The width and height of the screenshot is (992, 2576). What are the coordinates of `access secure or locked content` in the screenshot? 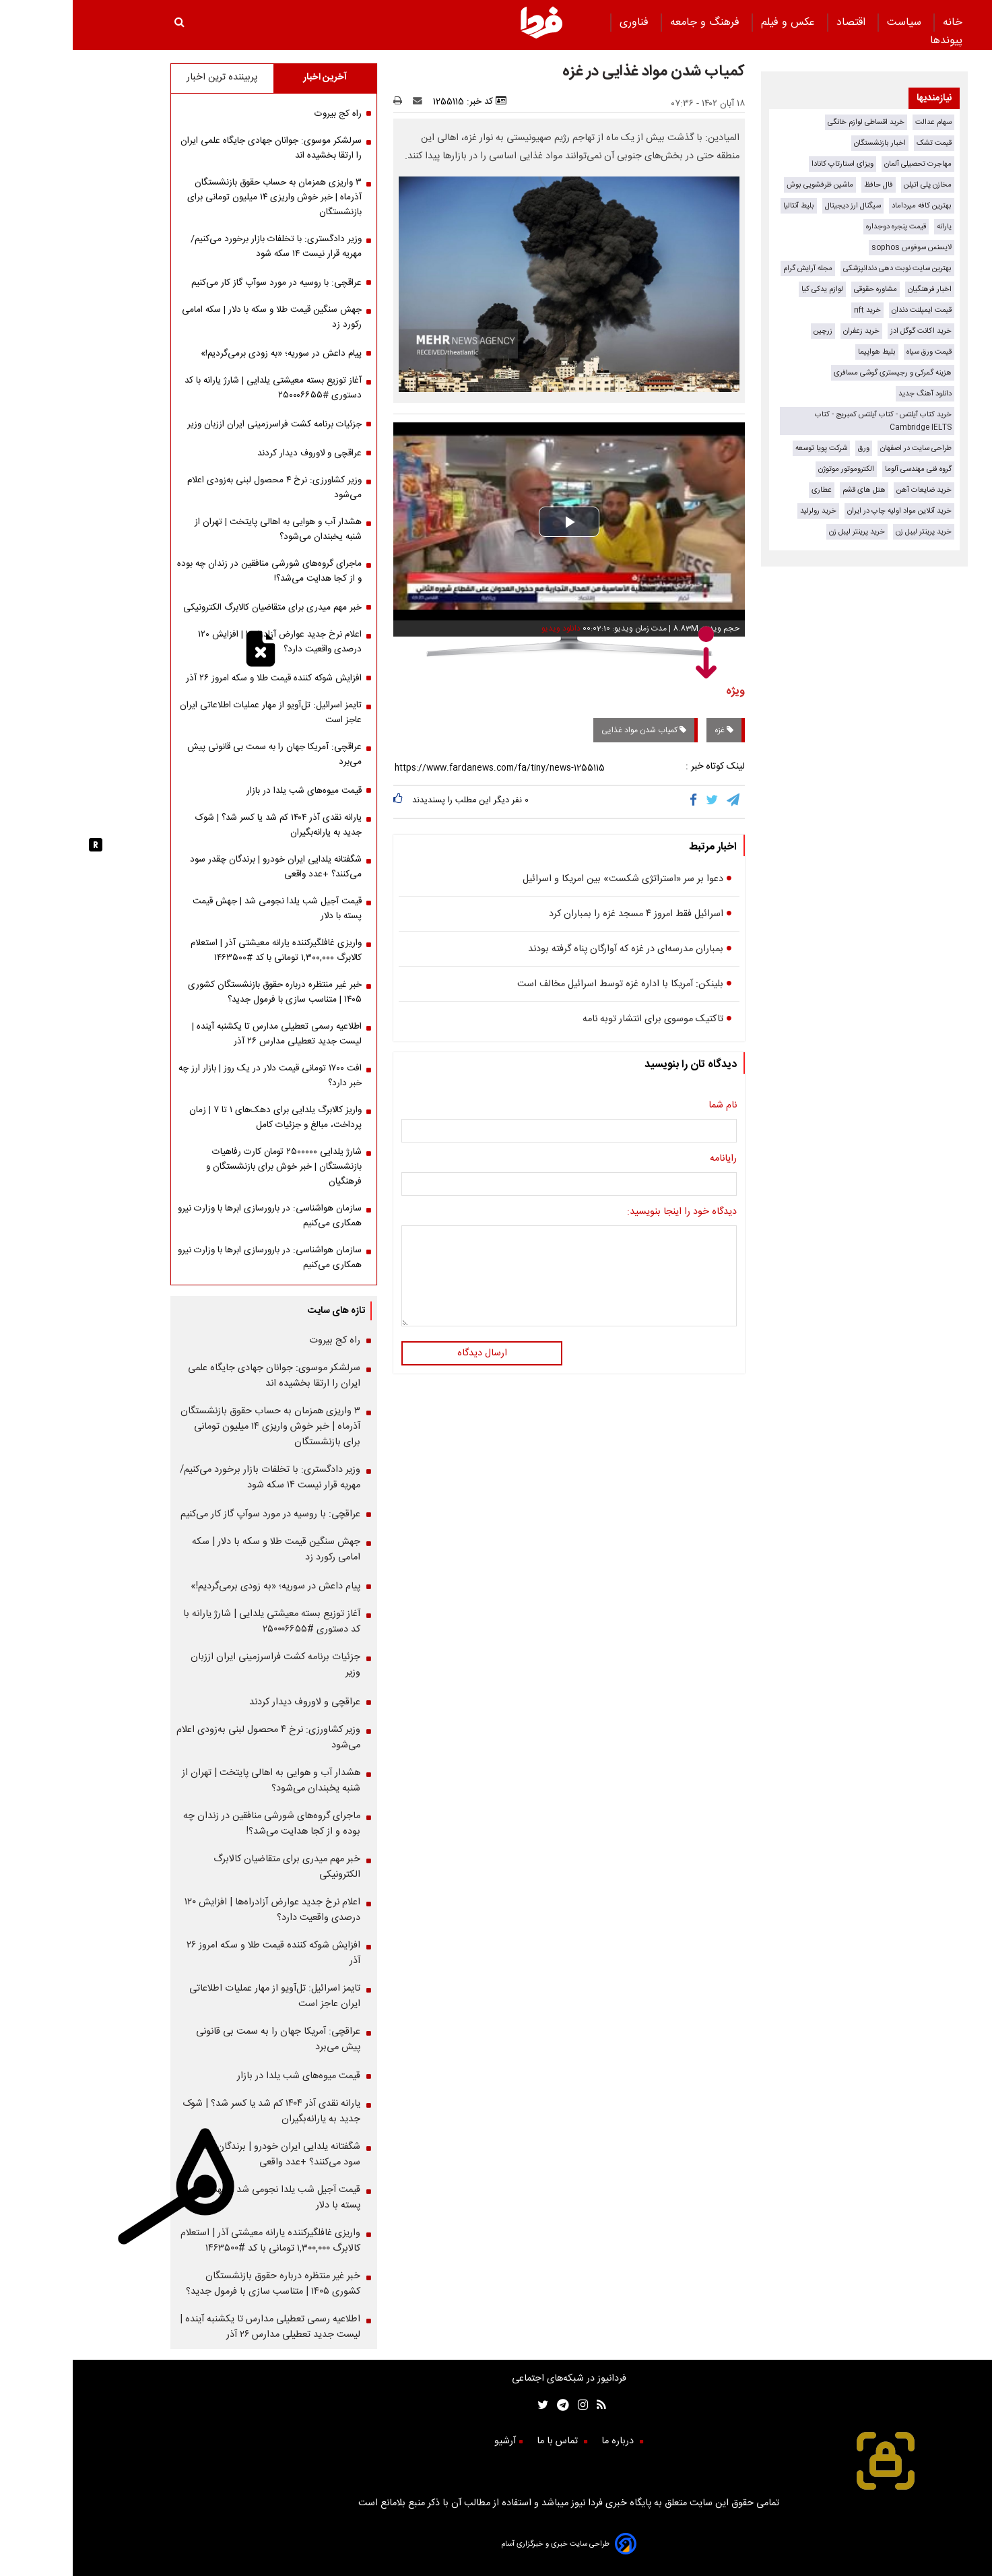 It's located at (886, 2461).